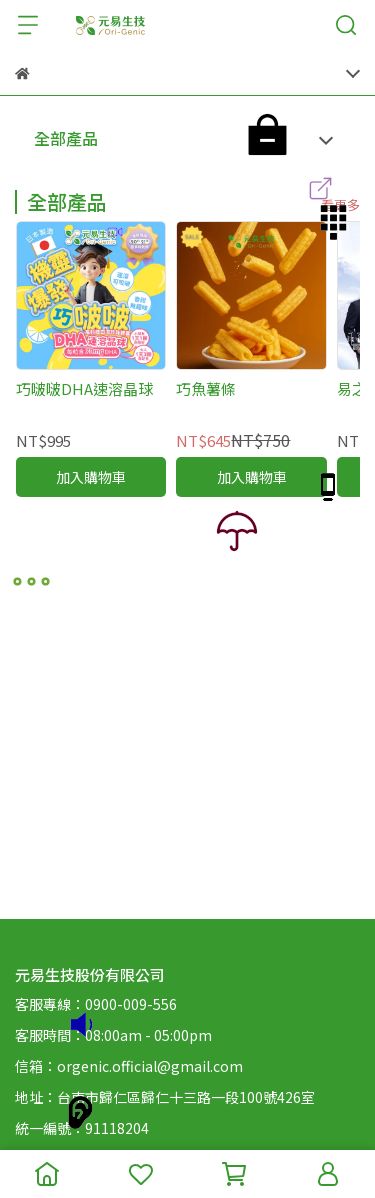 Image resolution: width=375 pixels, height=1198 pixels. Describe the element at coordinates (31, 581) in the screenshot. I see `access more options or actions` at that location.